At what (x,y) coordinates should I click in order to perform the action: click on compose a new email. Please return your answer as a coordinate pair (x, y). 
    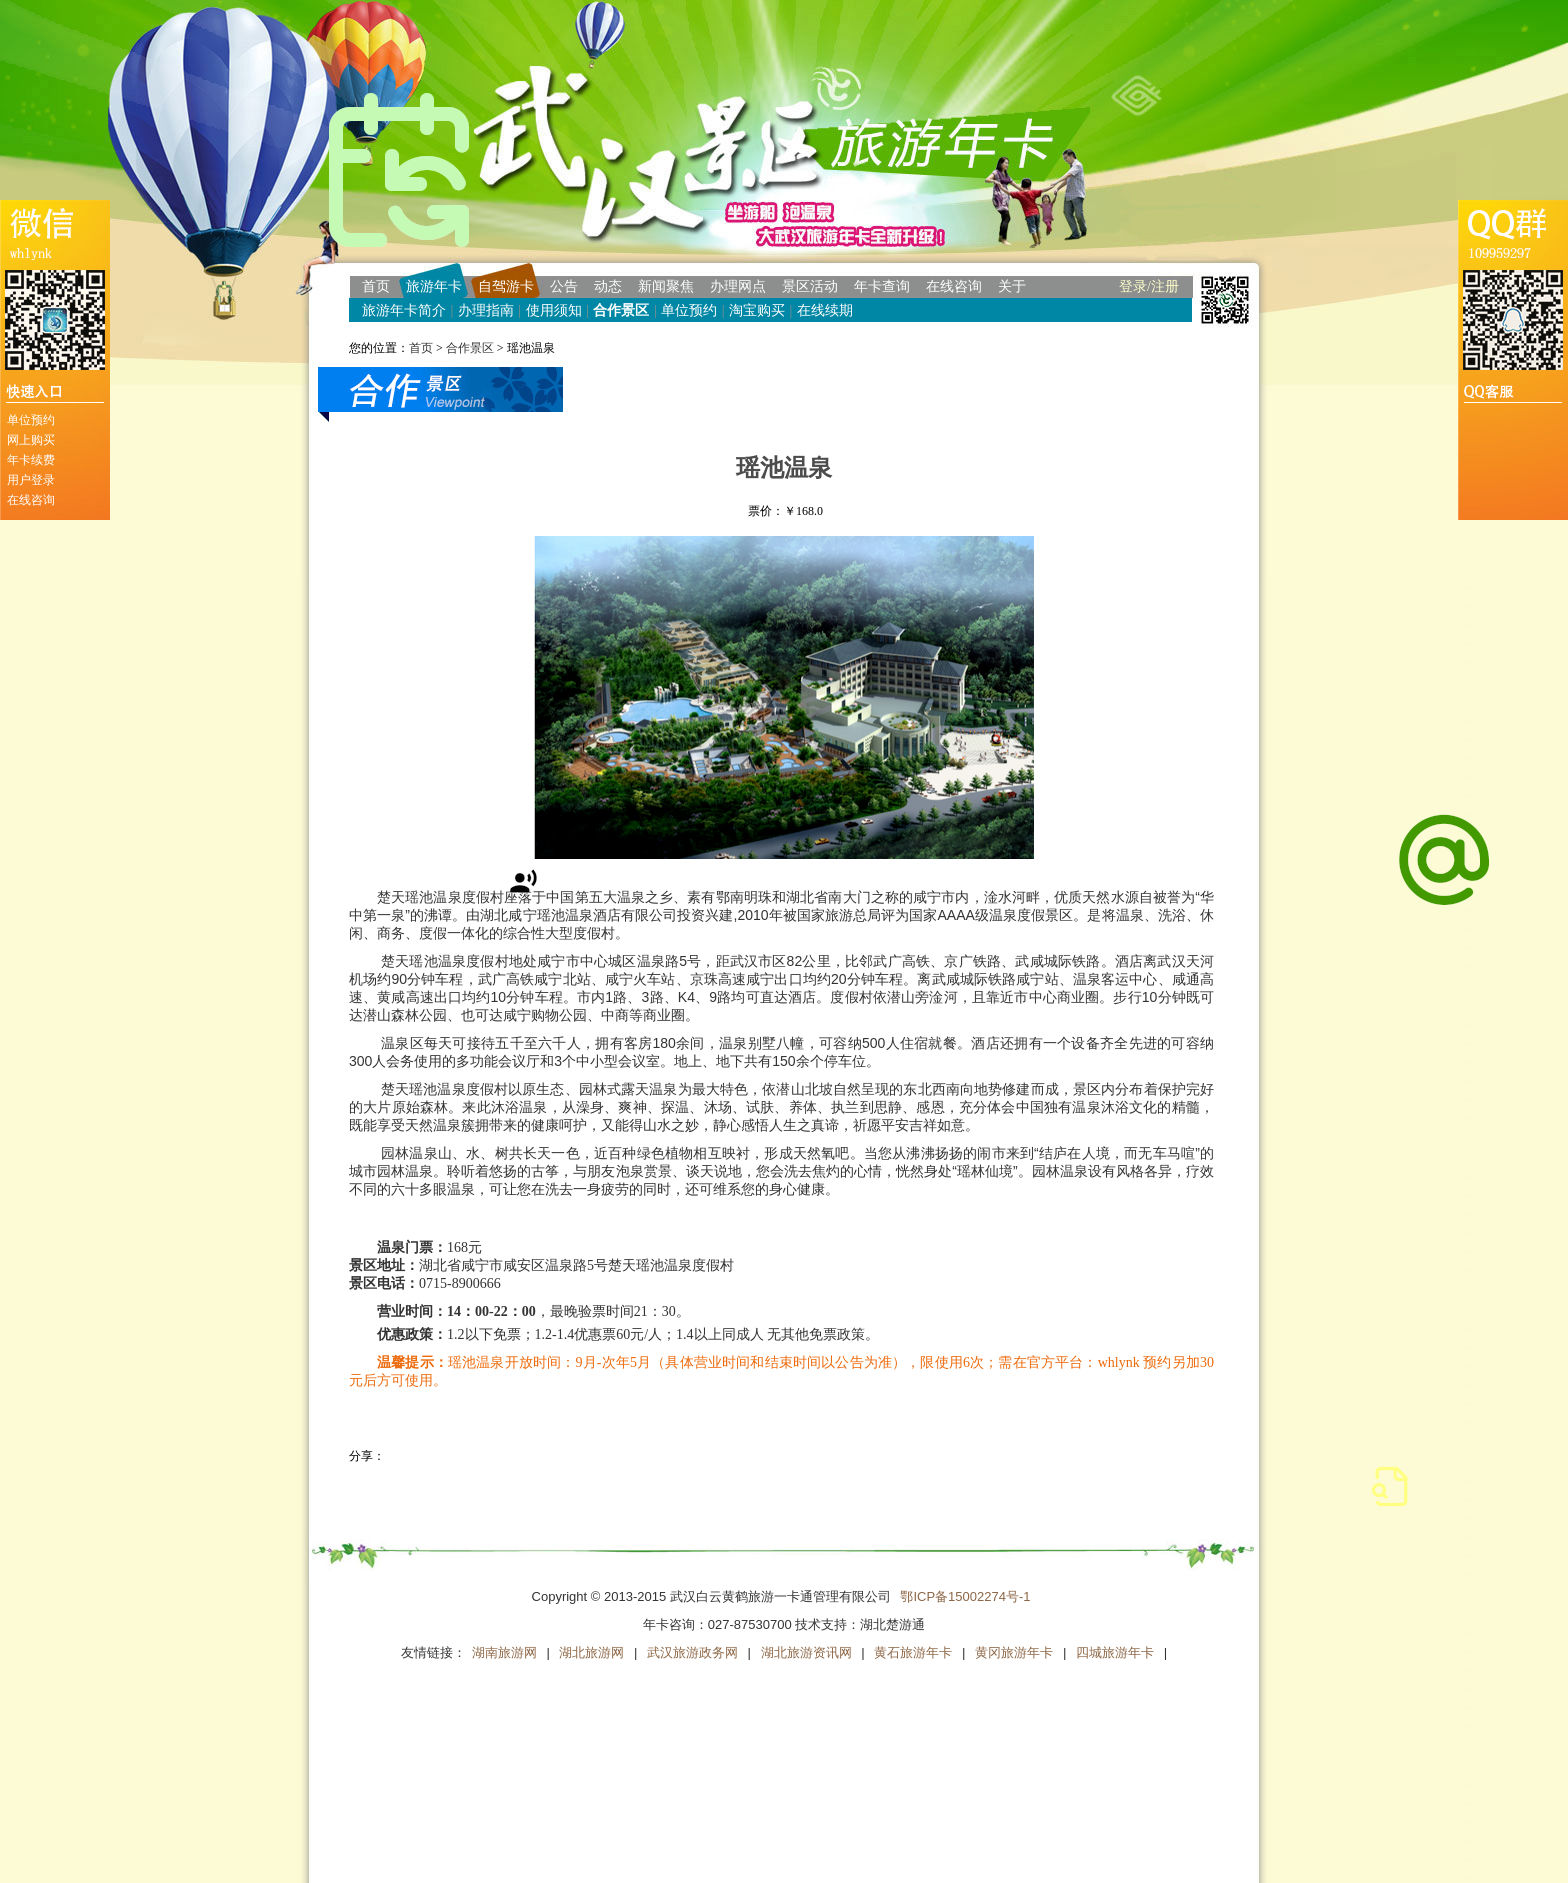
    Looking at the image, I should click on (1444, 860).